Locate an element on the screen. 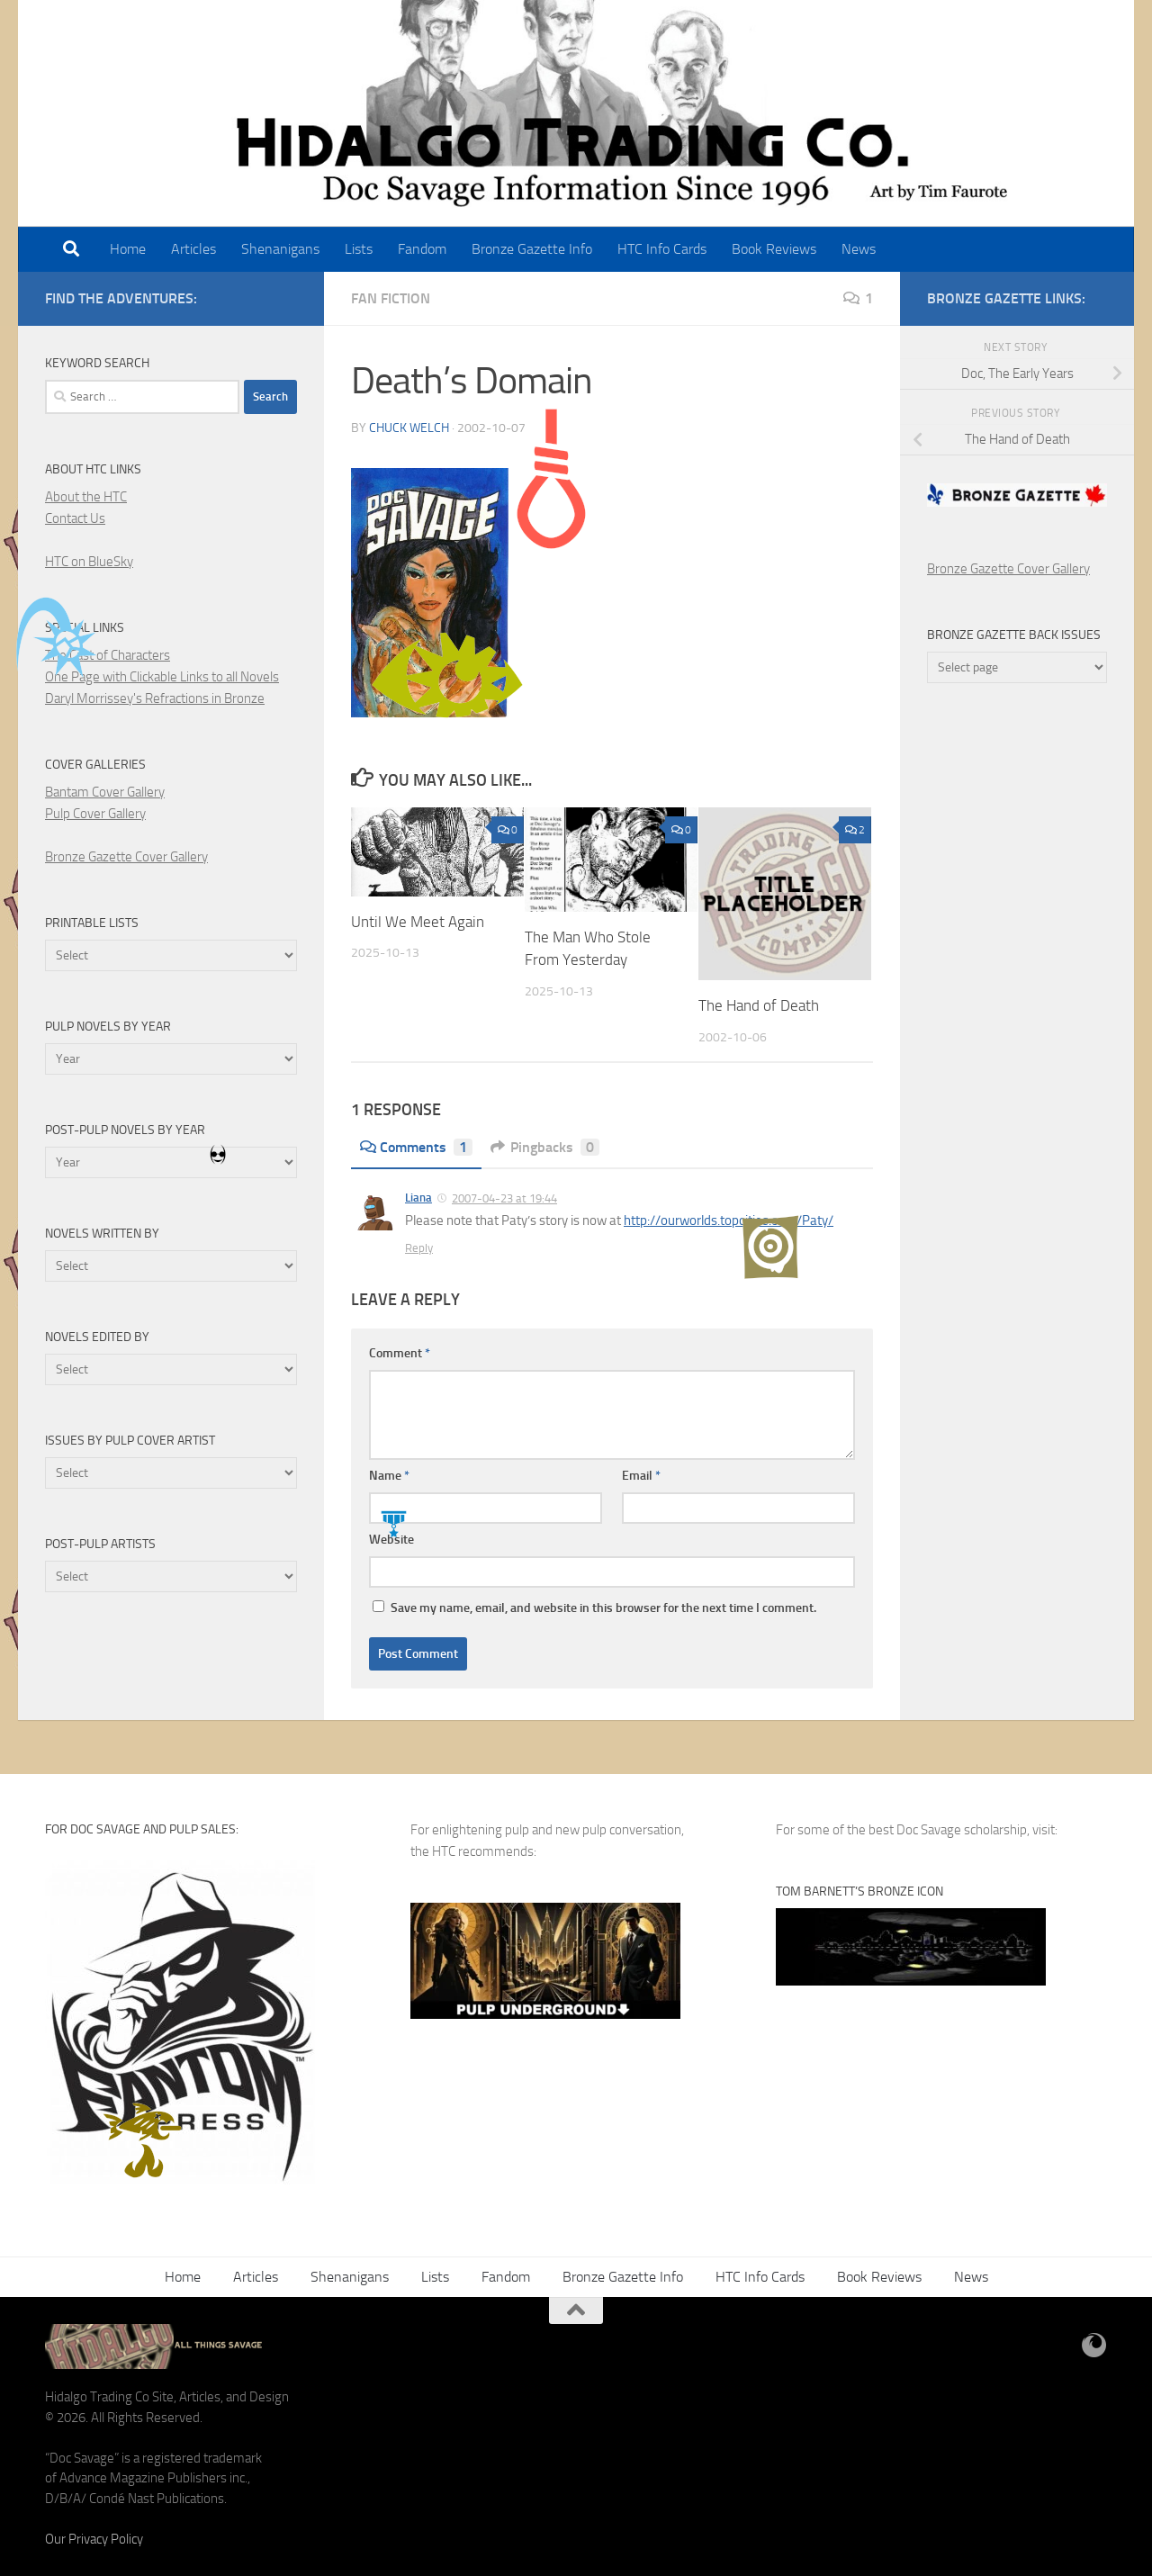 The width and height of the screenshot is (1152, 2576). basketball slam dunk with impact effect is located at coordinates (56, 637).